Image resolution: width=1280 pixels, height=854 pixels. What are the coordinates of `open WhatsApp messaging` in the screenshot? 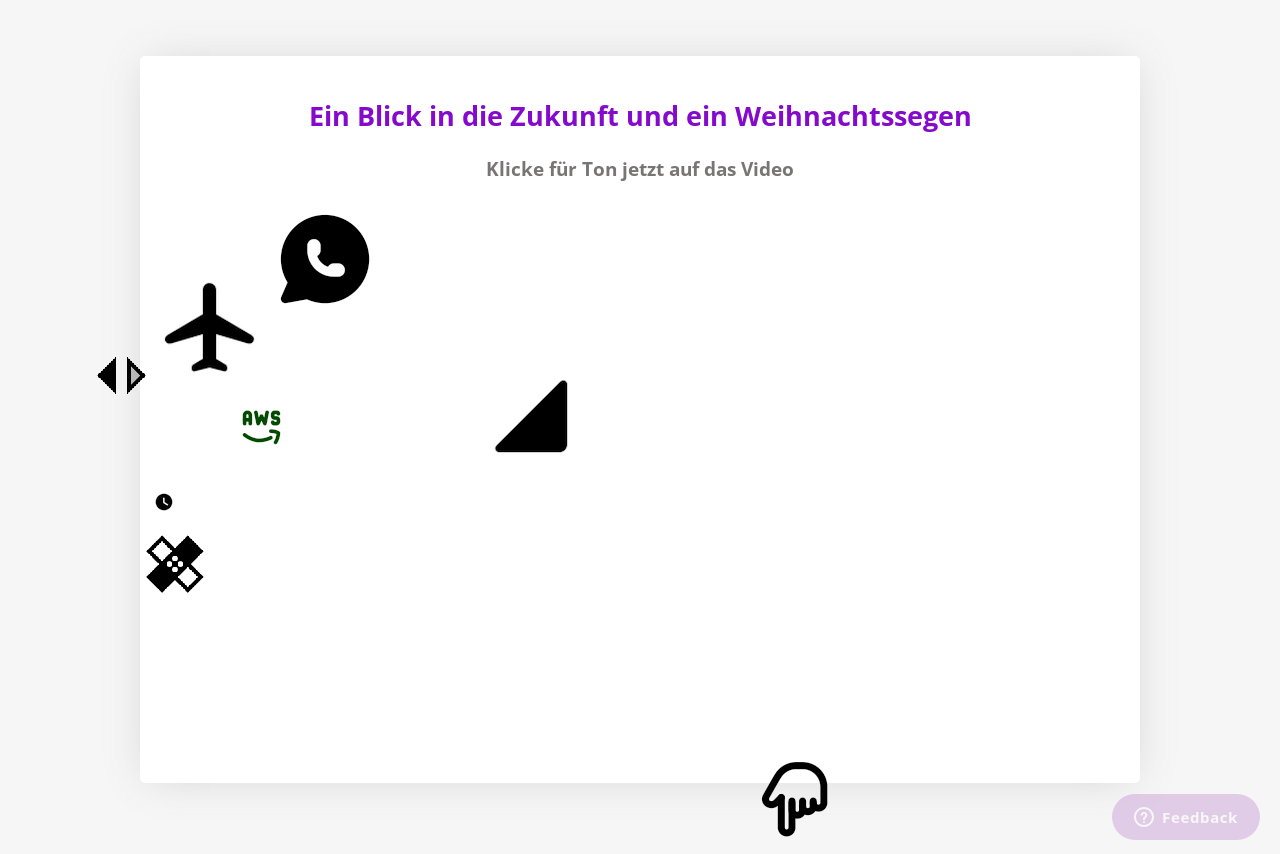 It's located at (325, 259).